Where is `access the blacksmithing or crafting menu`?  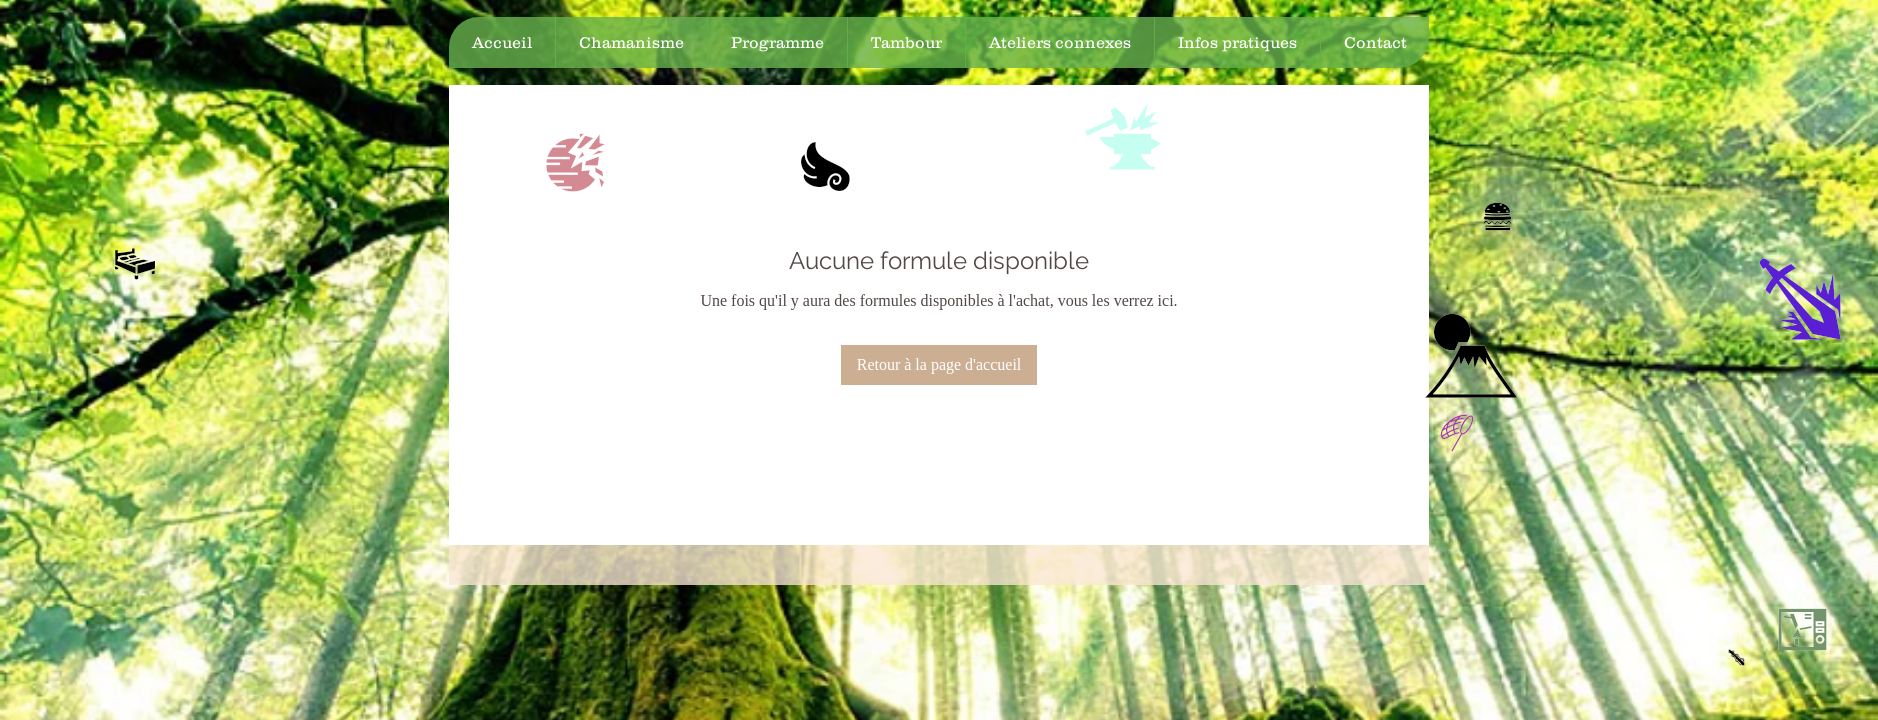
access the blacksmithing or crafting menu is located at coordinates (1123, 132).